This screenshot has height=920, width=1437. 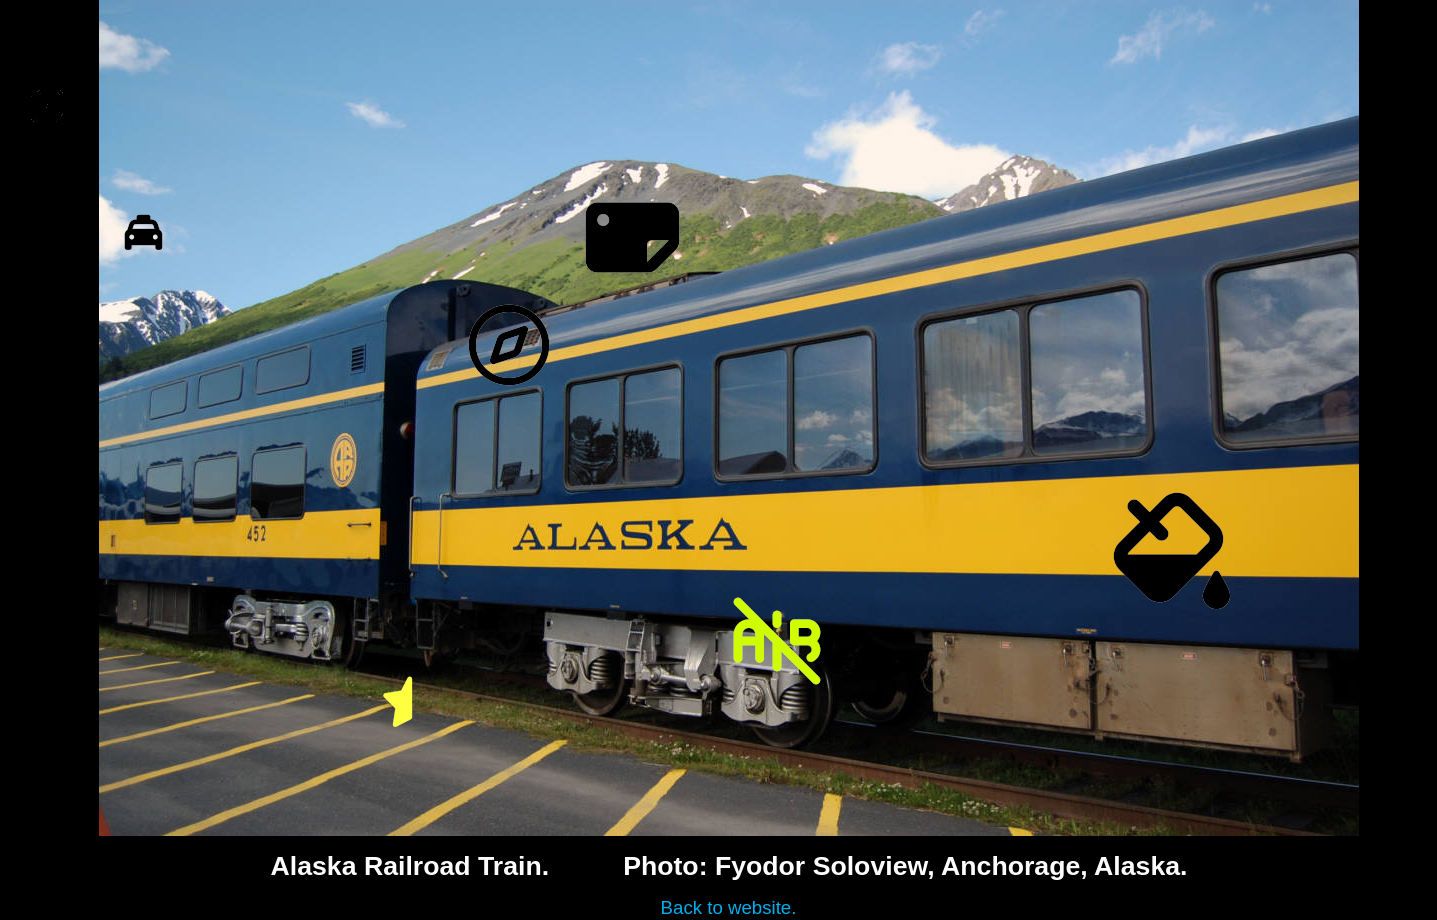 I want to click on request a taxi or cab ride, so click(x=143, y=233).